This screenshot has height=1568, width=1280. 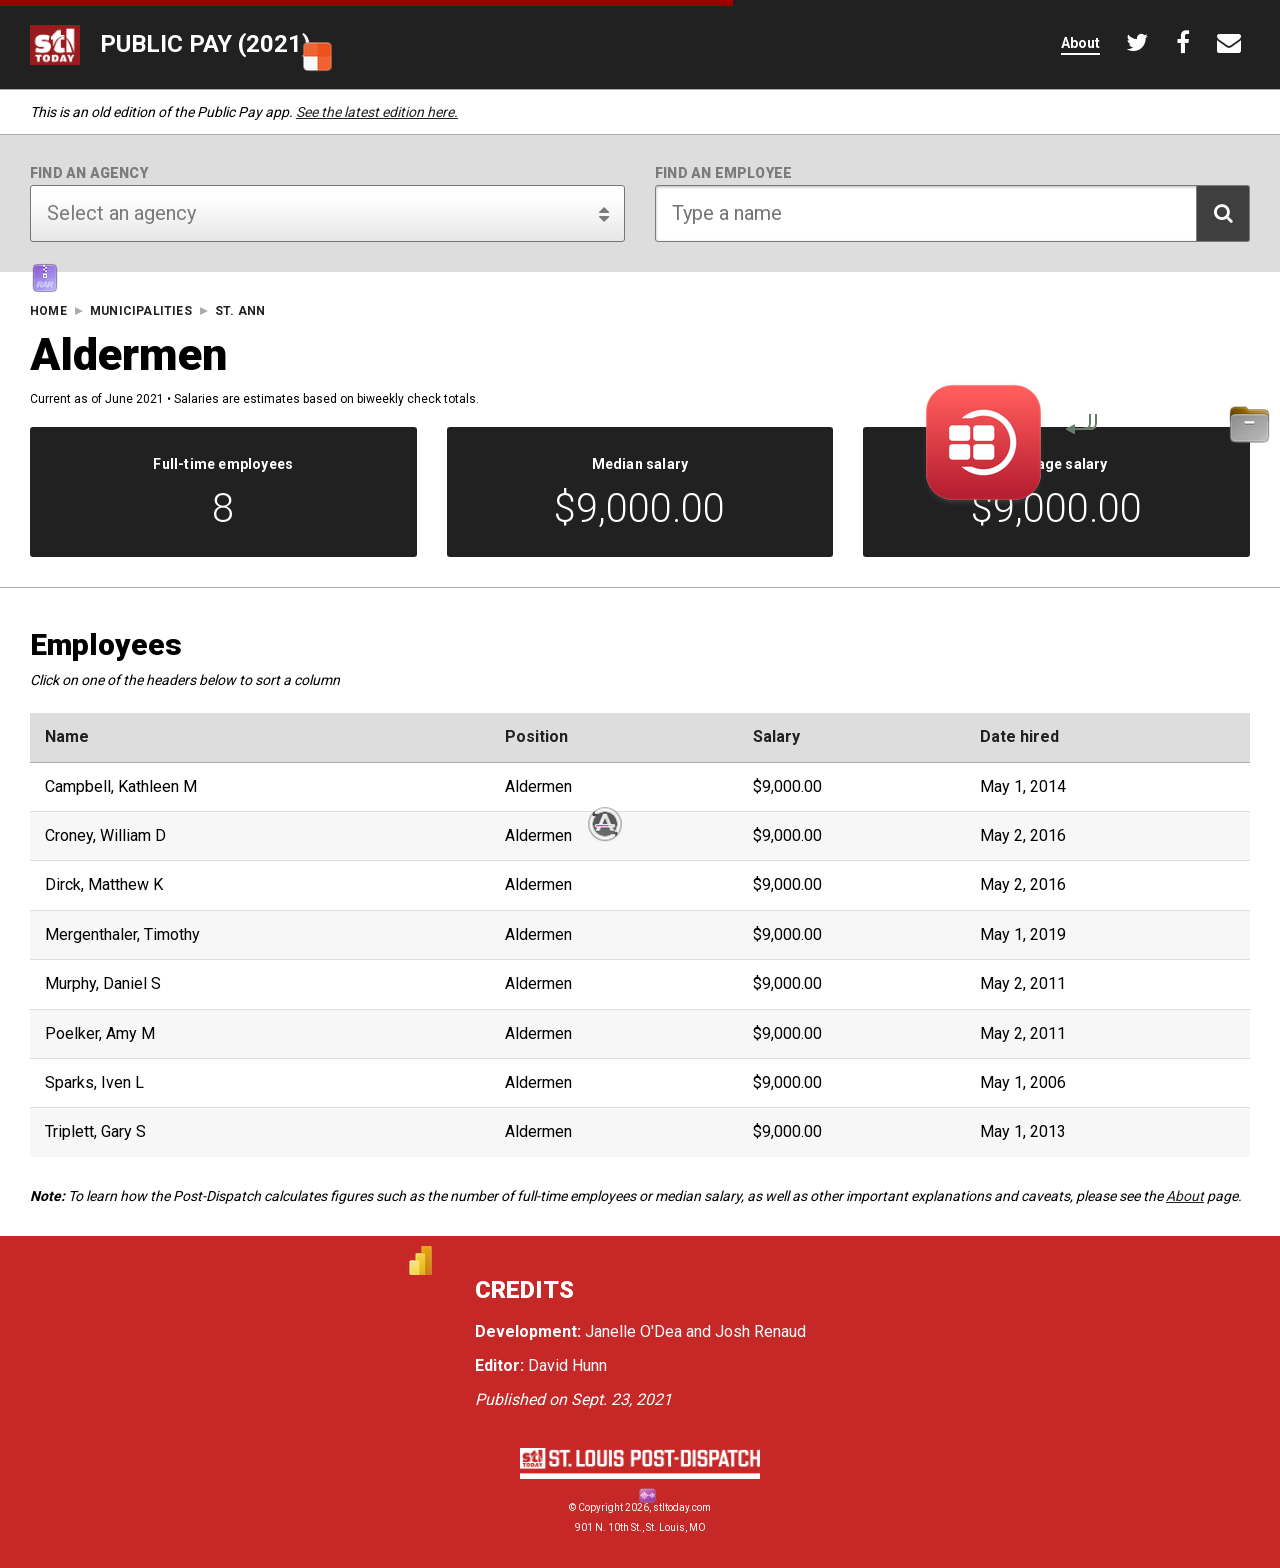 What do you see at coordinates (647, 1495) in the screenshot?
I see `open sound recorder app` at bounding box center [647, 1495].